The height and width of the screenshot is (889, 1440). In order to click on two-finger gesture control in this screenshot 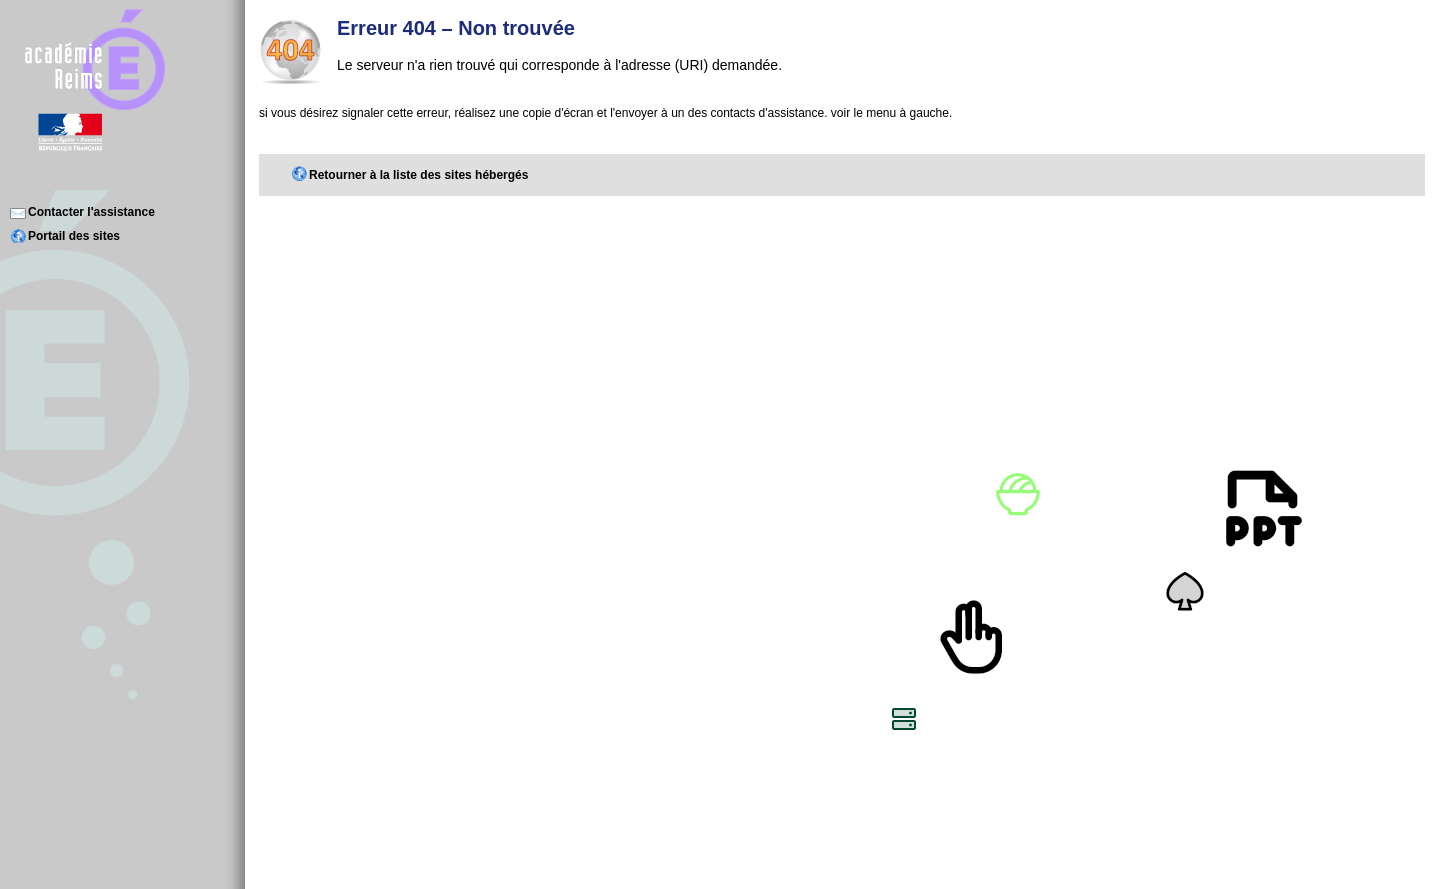, I will do `click(972, 637)`.